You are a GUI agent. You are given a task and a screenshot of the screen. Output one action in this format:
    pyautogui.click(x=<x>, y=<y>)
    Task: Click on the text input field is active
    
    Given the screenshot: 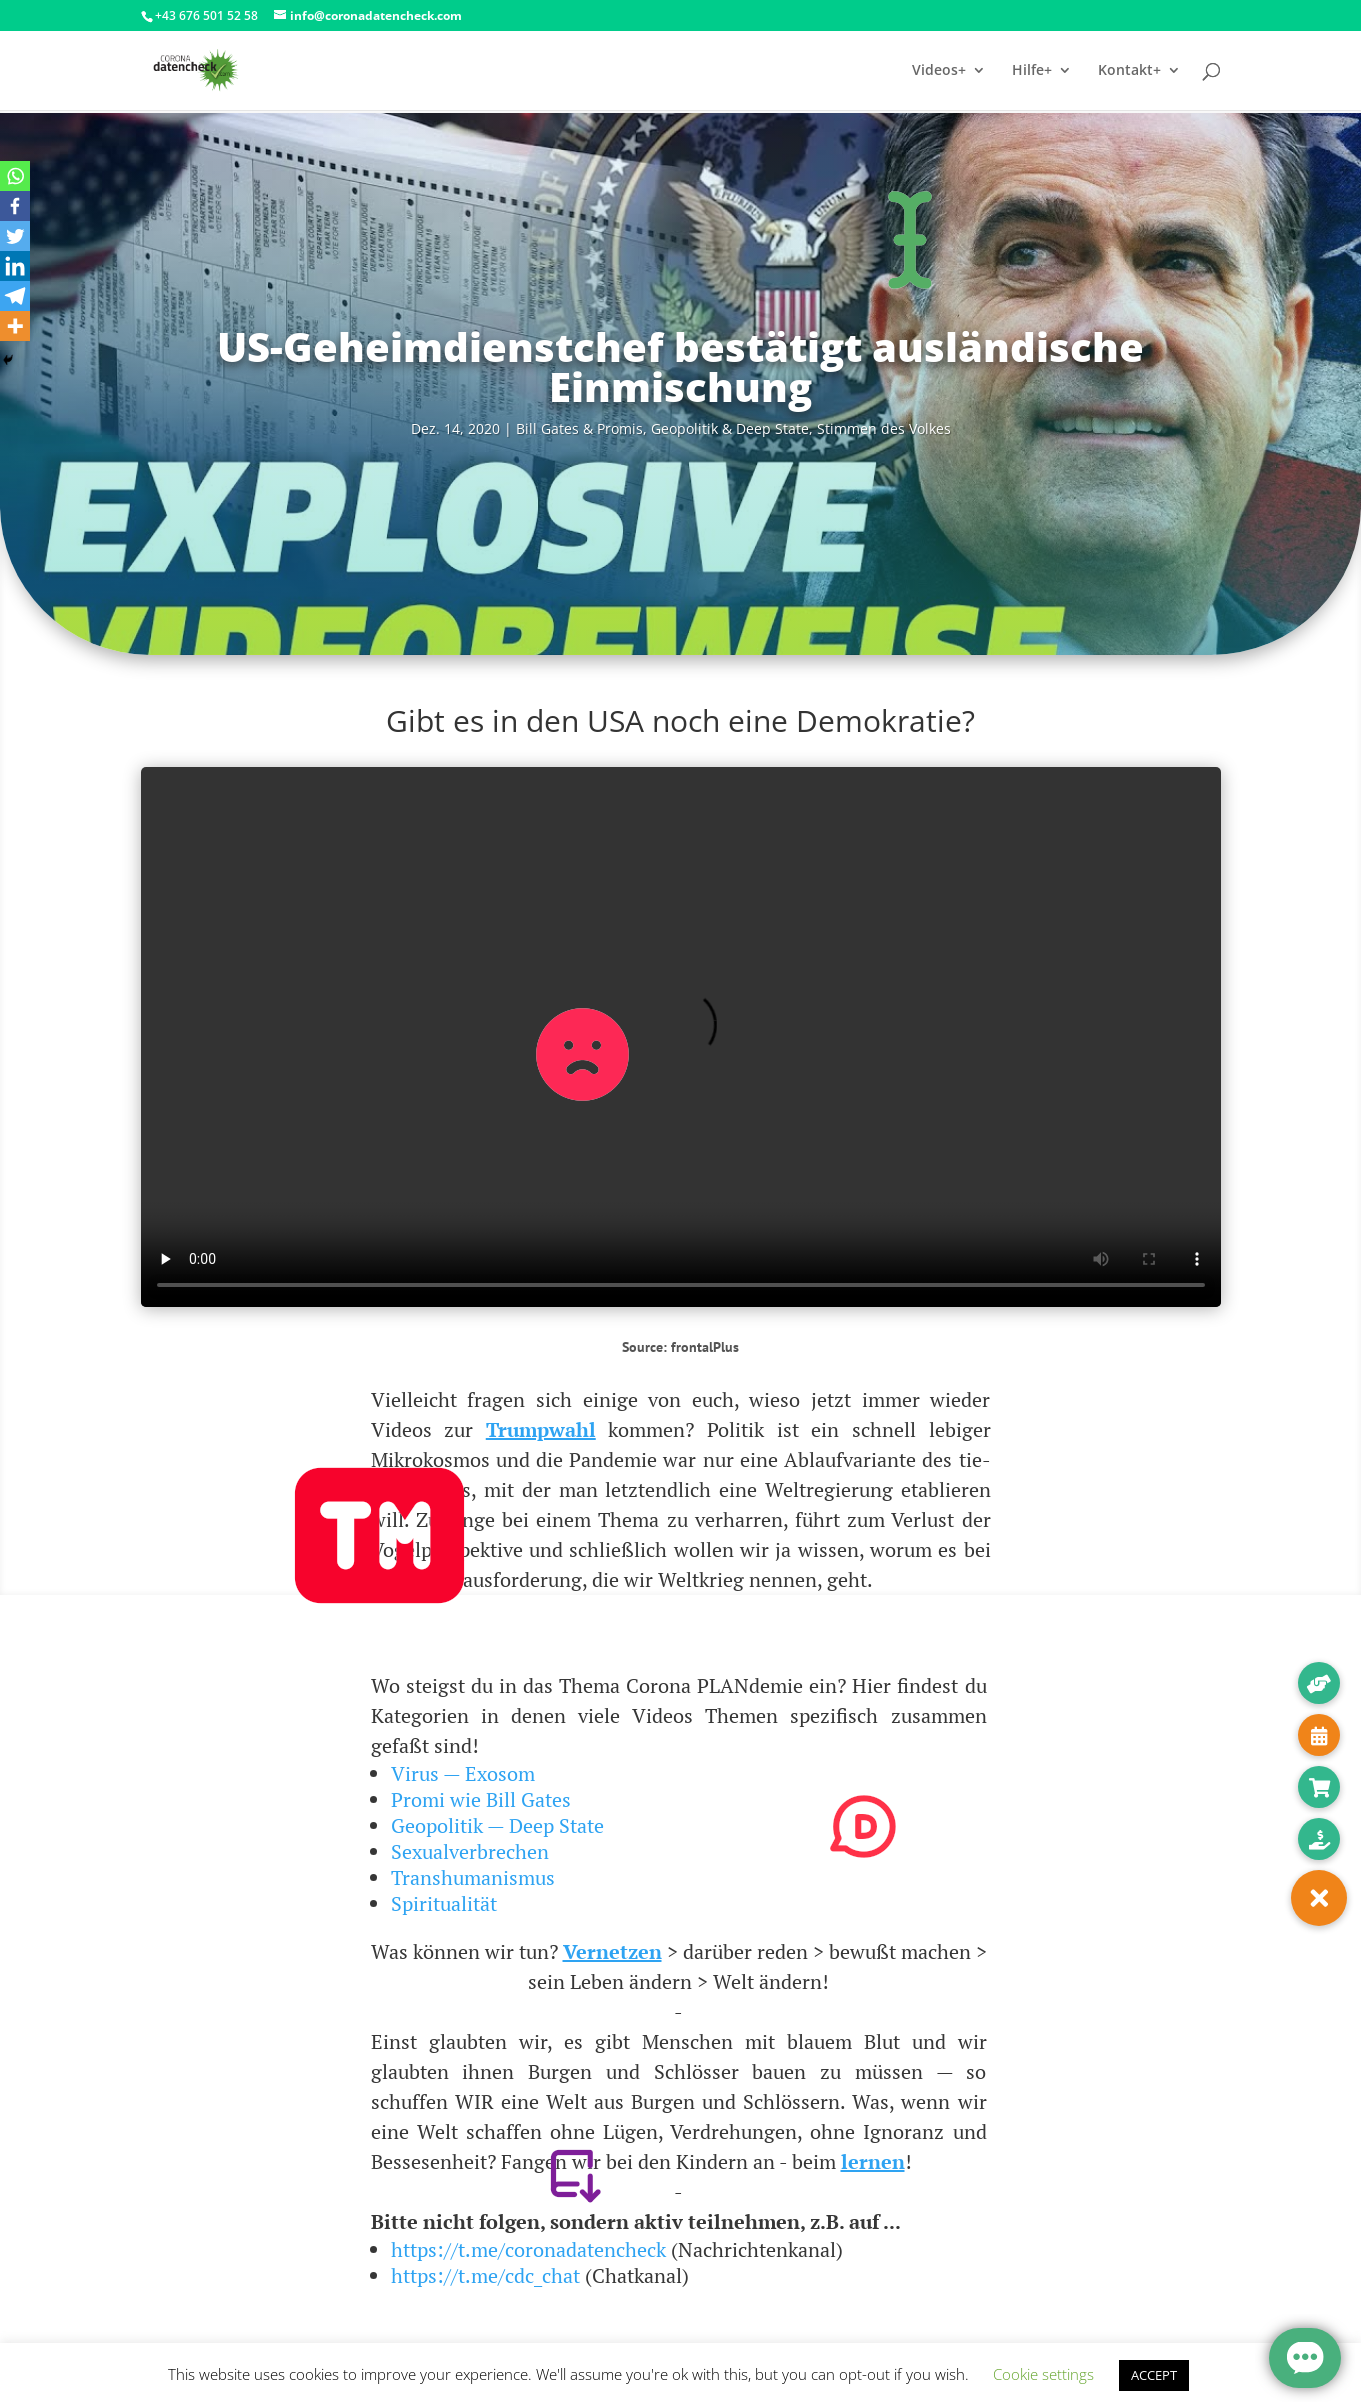 What is the action you would take?
    pyautogui.click(x=910, y=240)
    